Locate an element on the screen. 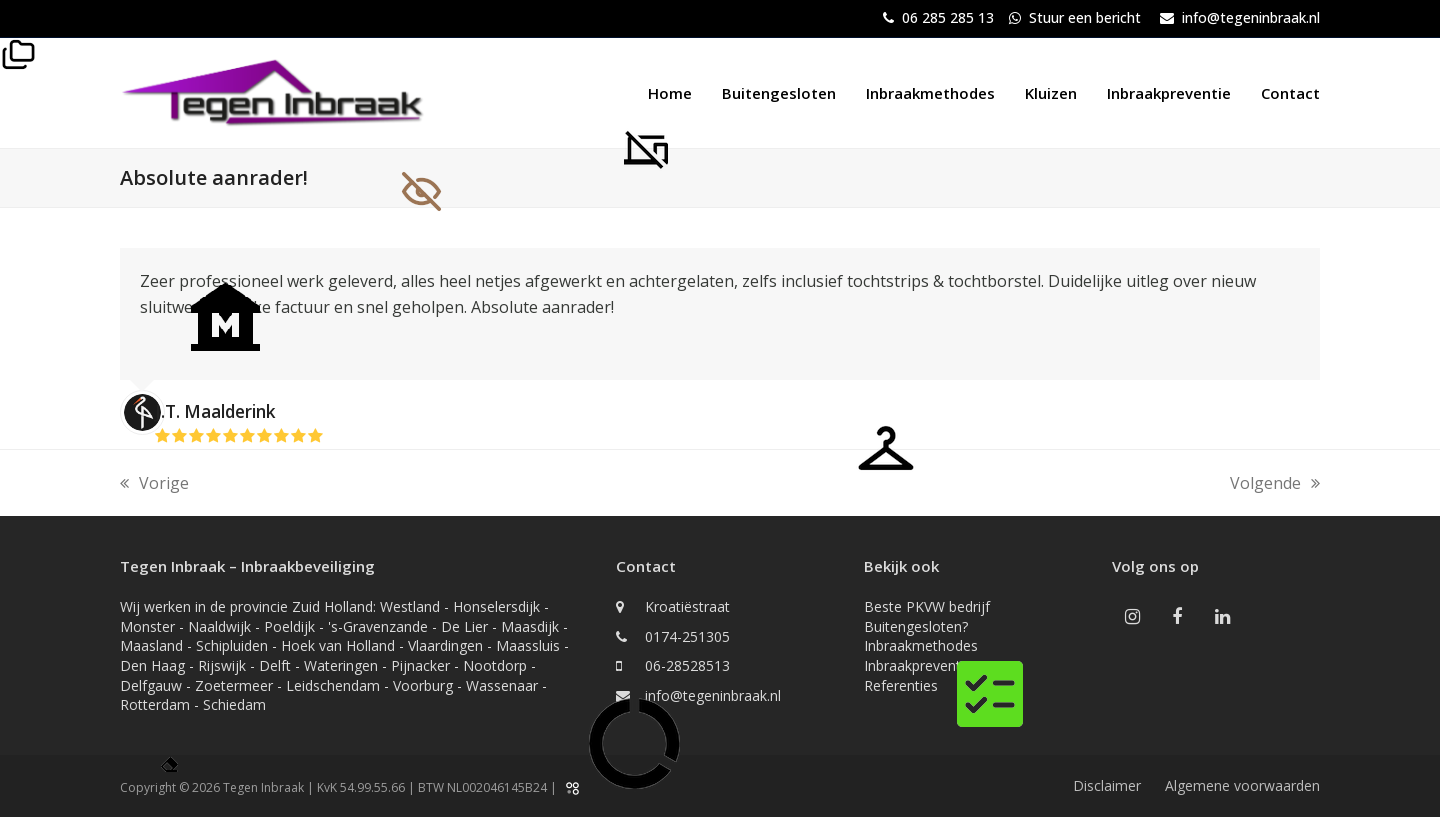 This screenshot has height=817, width=1440. device connection unavailable or disabled is located at coordinates (646, 150).